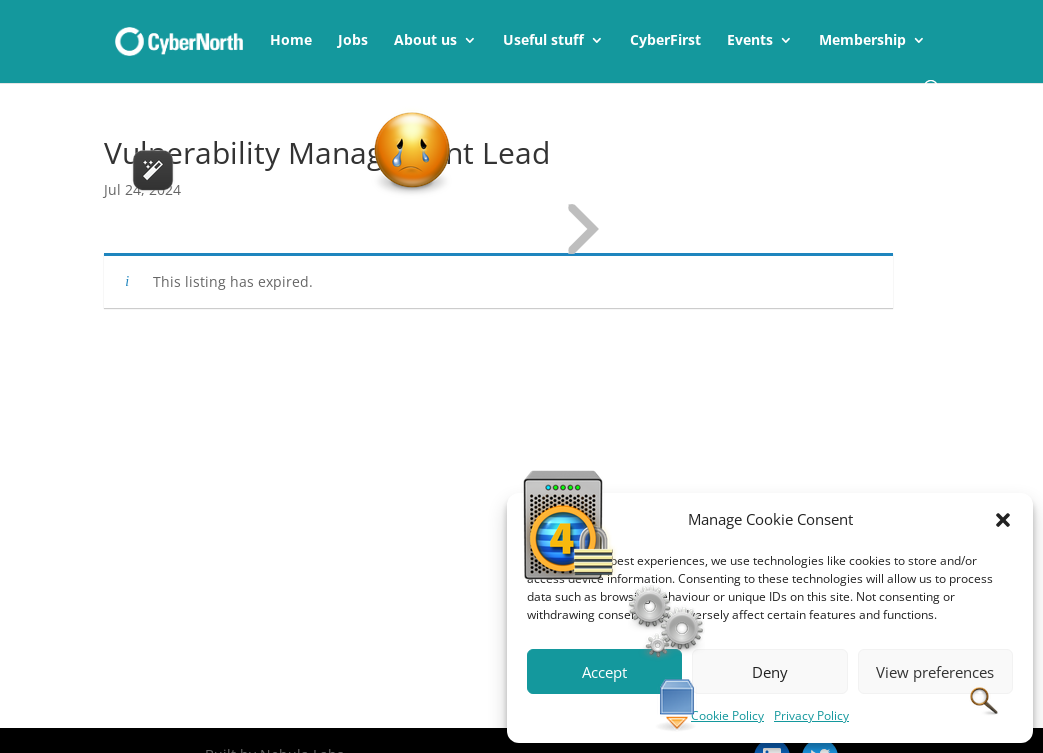  Describe the element at coordinates (666, 623) in the screenshot. I see `run a system process or script` at that location.